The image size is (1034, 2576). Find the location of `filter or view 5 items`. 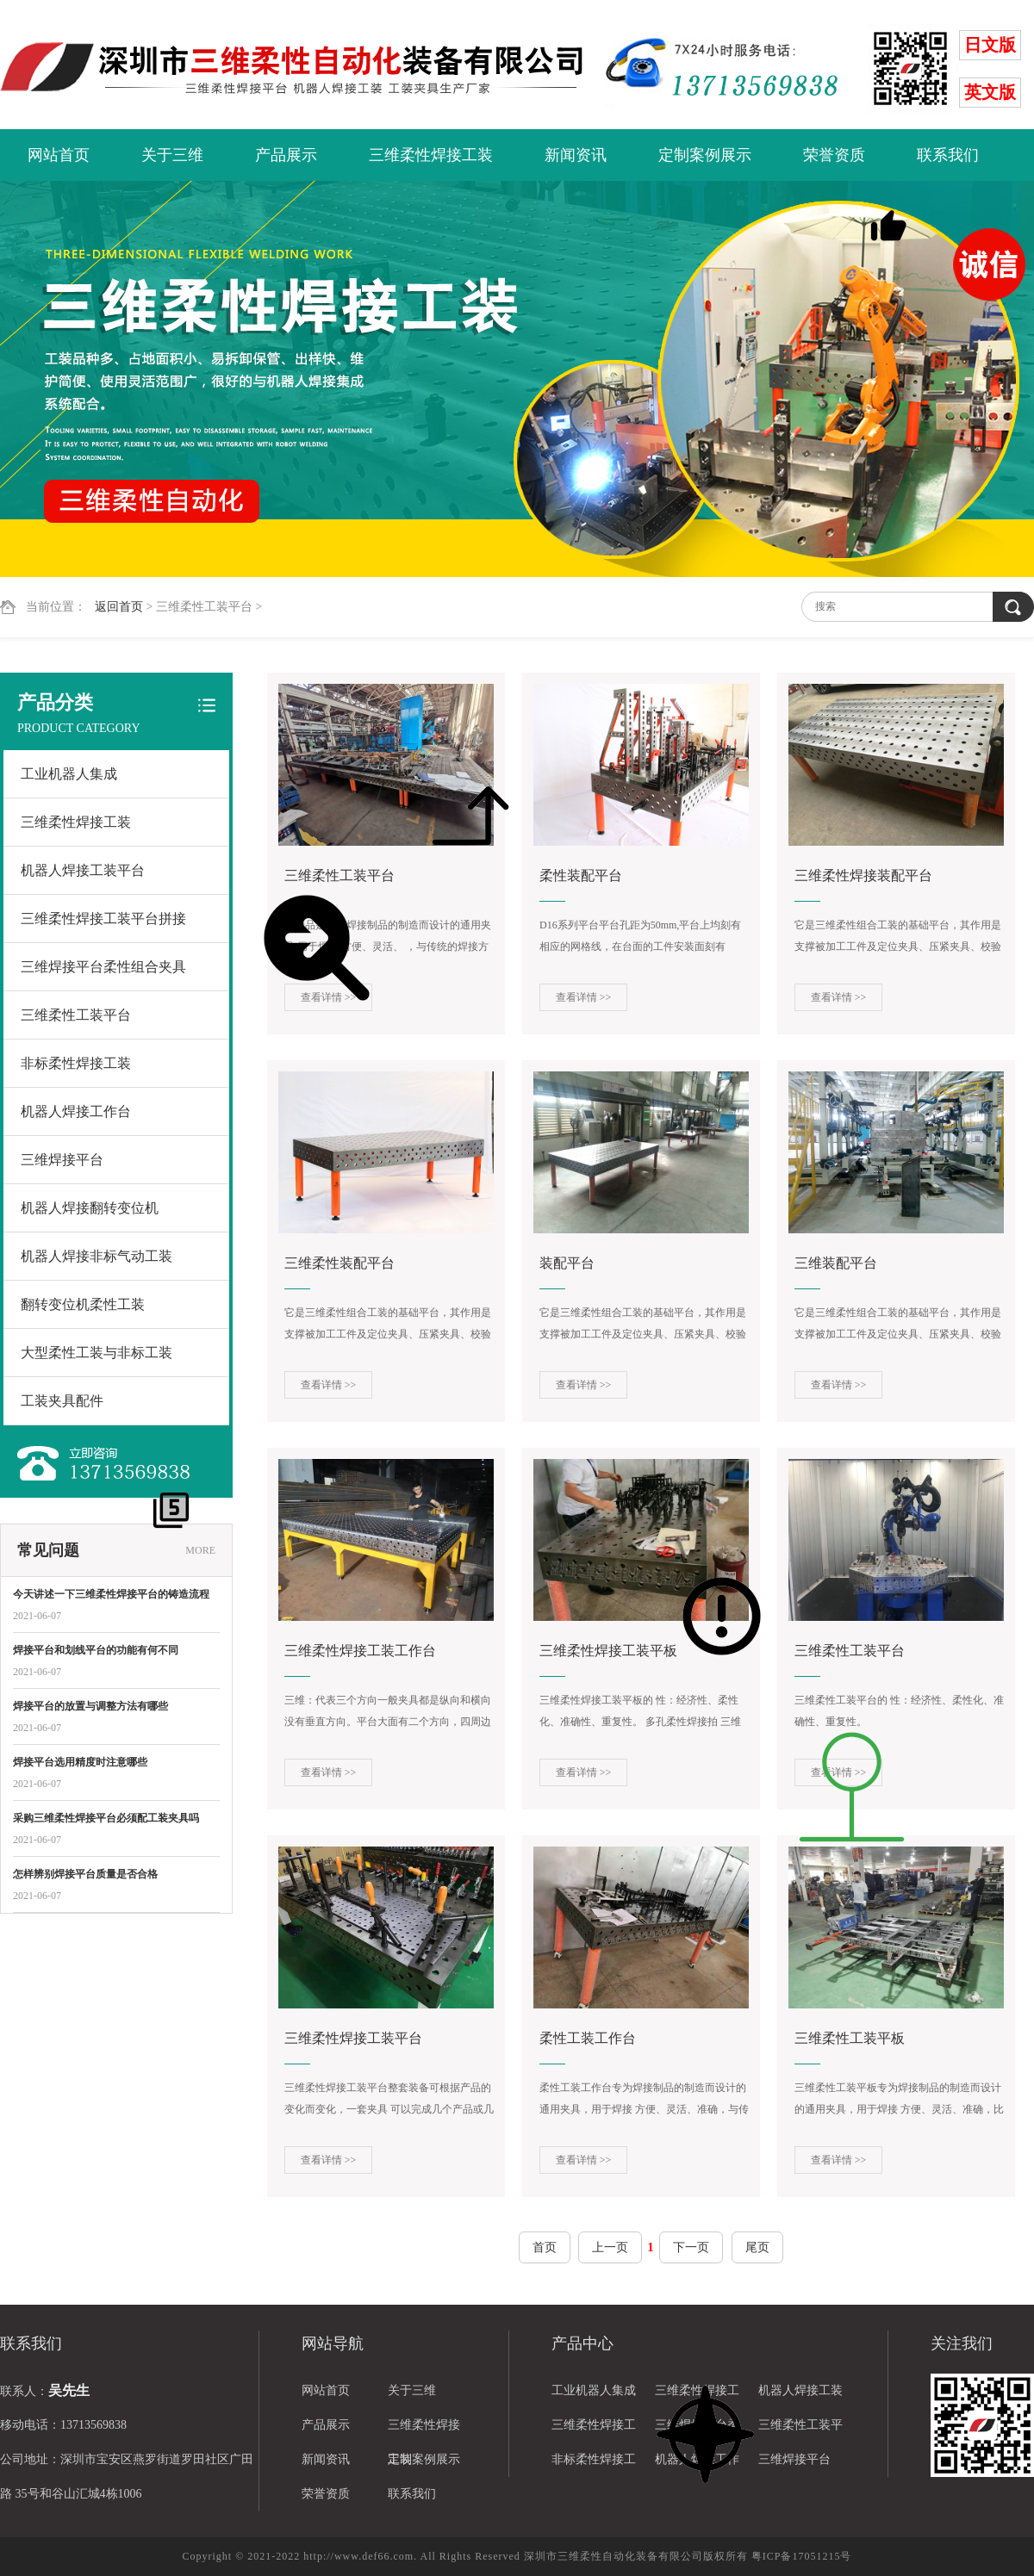

filter or view 5 items is located at coordinates (171, 1510).